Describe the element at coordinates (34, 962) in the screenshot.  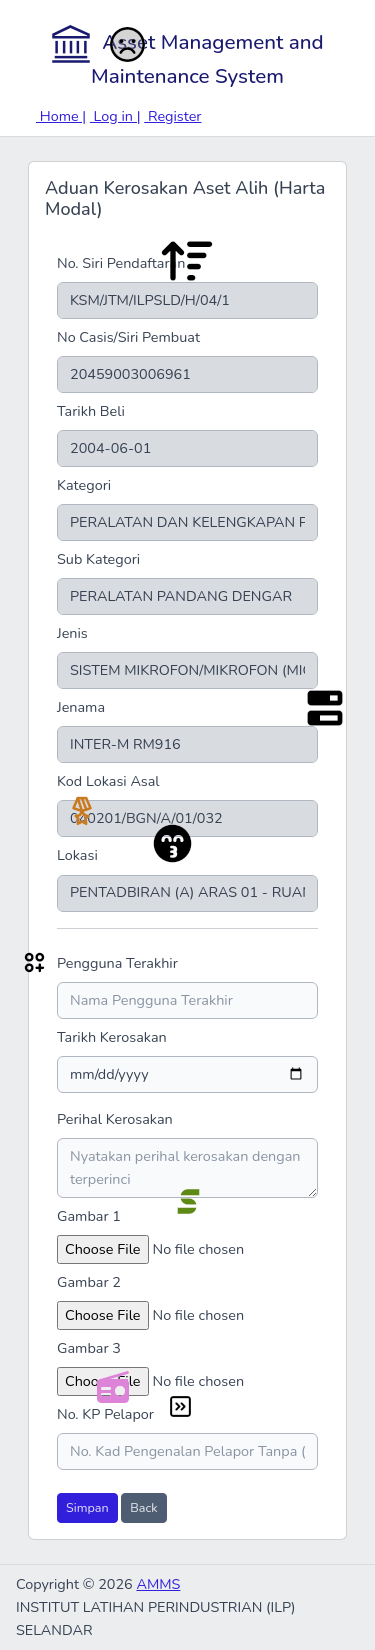
I see `add a new item to a collection or group` at that location.